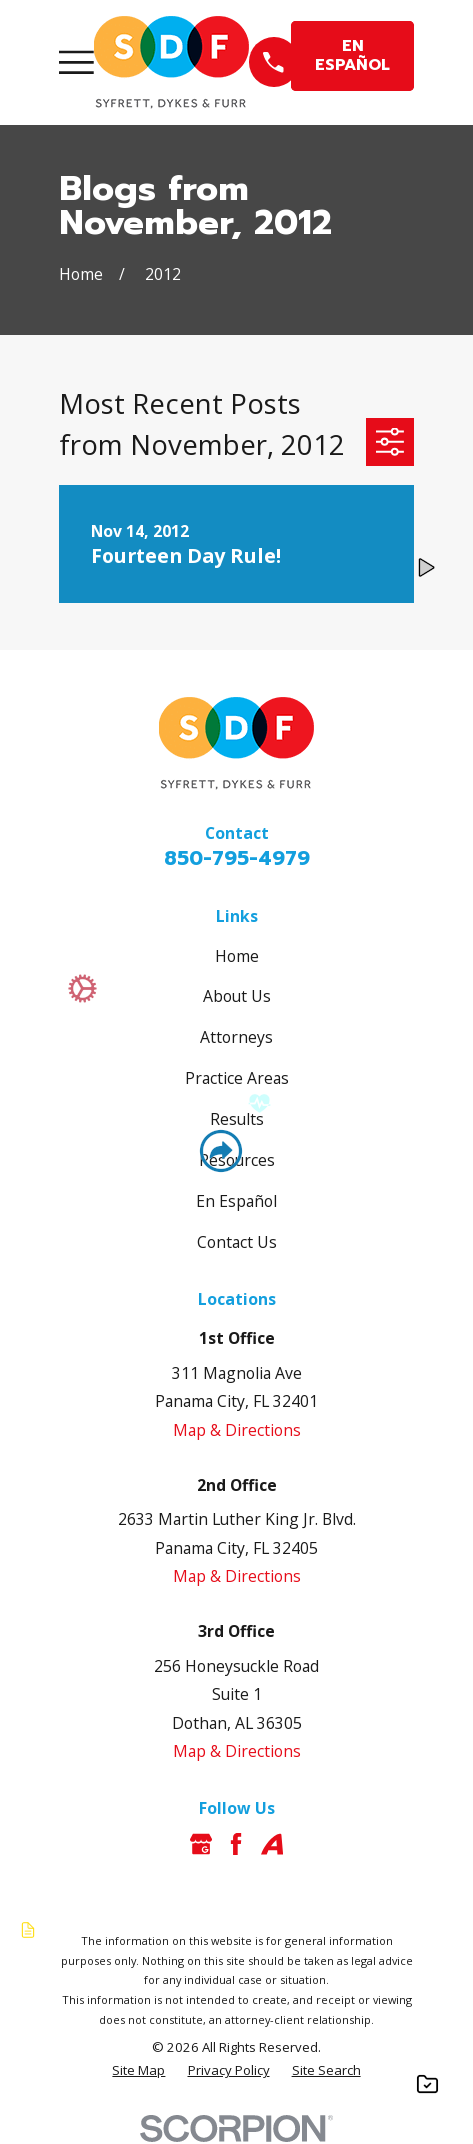  What do you see at coordinates (424, 567) in the screenshot?
I see `play media or start video` at bounding box center [424, 567].